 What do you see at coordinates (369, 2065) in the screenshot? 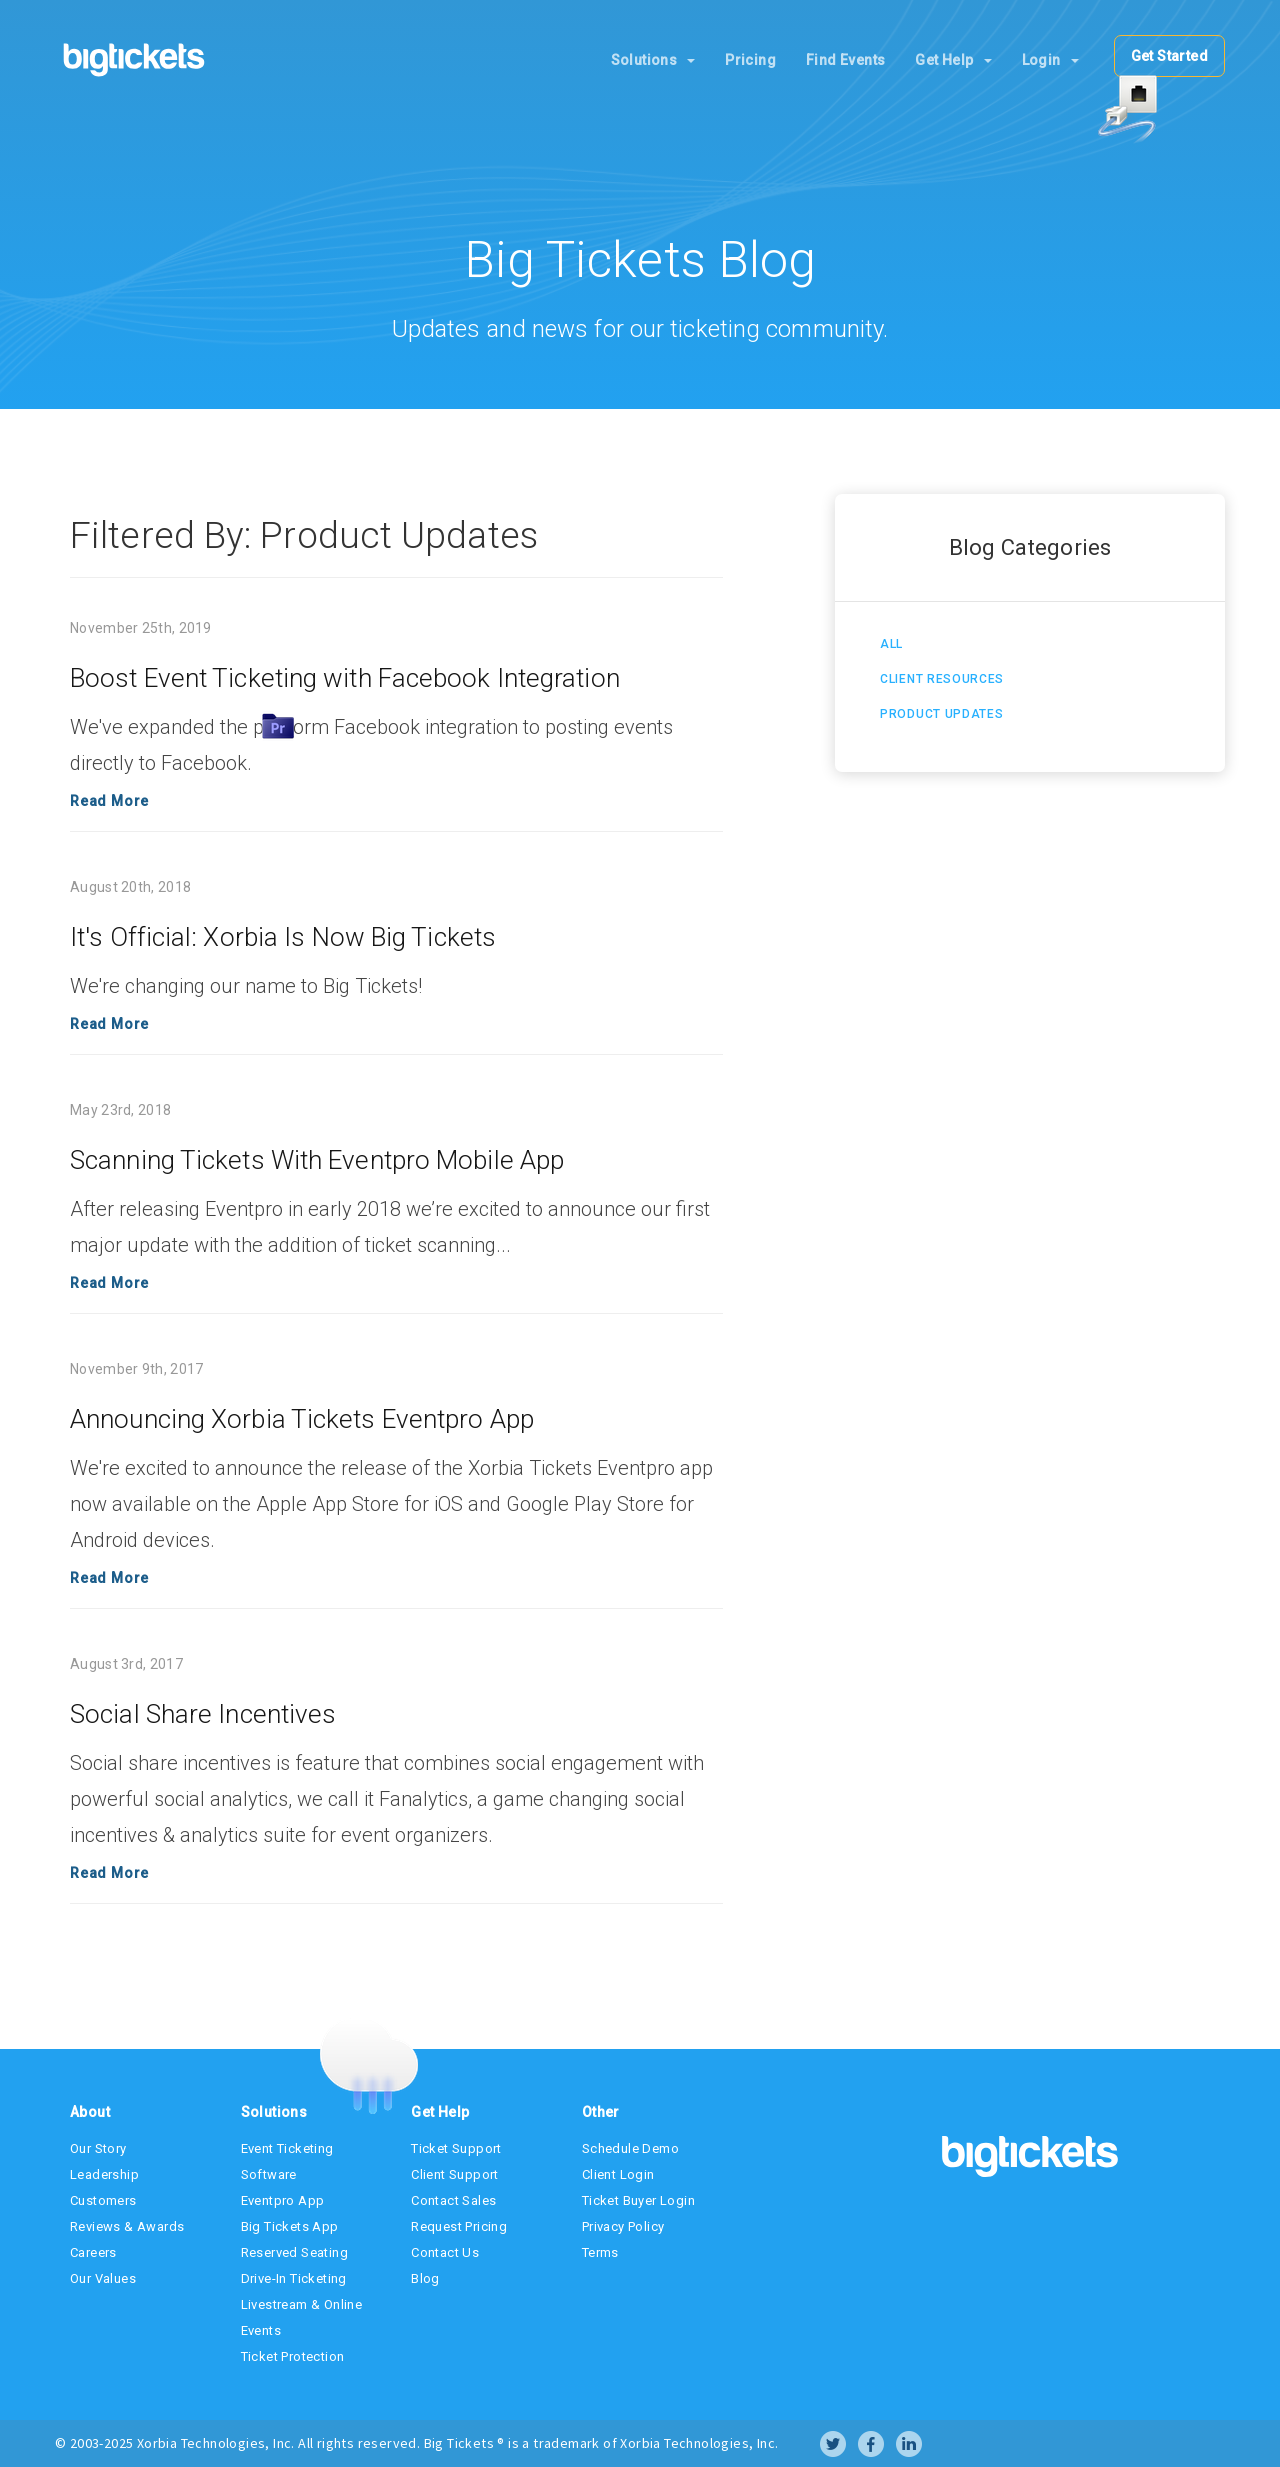
I see `indicates rainy or showery weather conditions` at bounding box center [369, 2065].